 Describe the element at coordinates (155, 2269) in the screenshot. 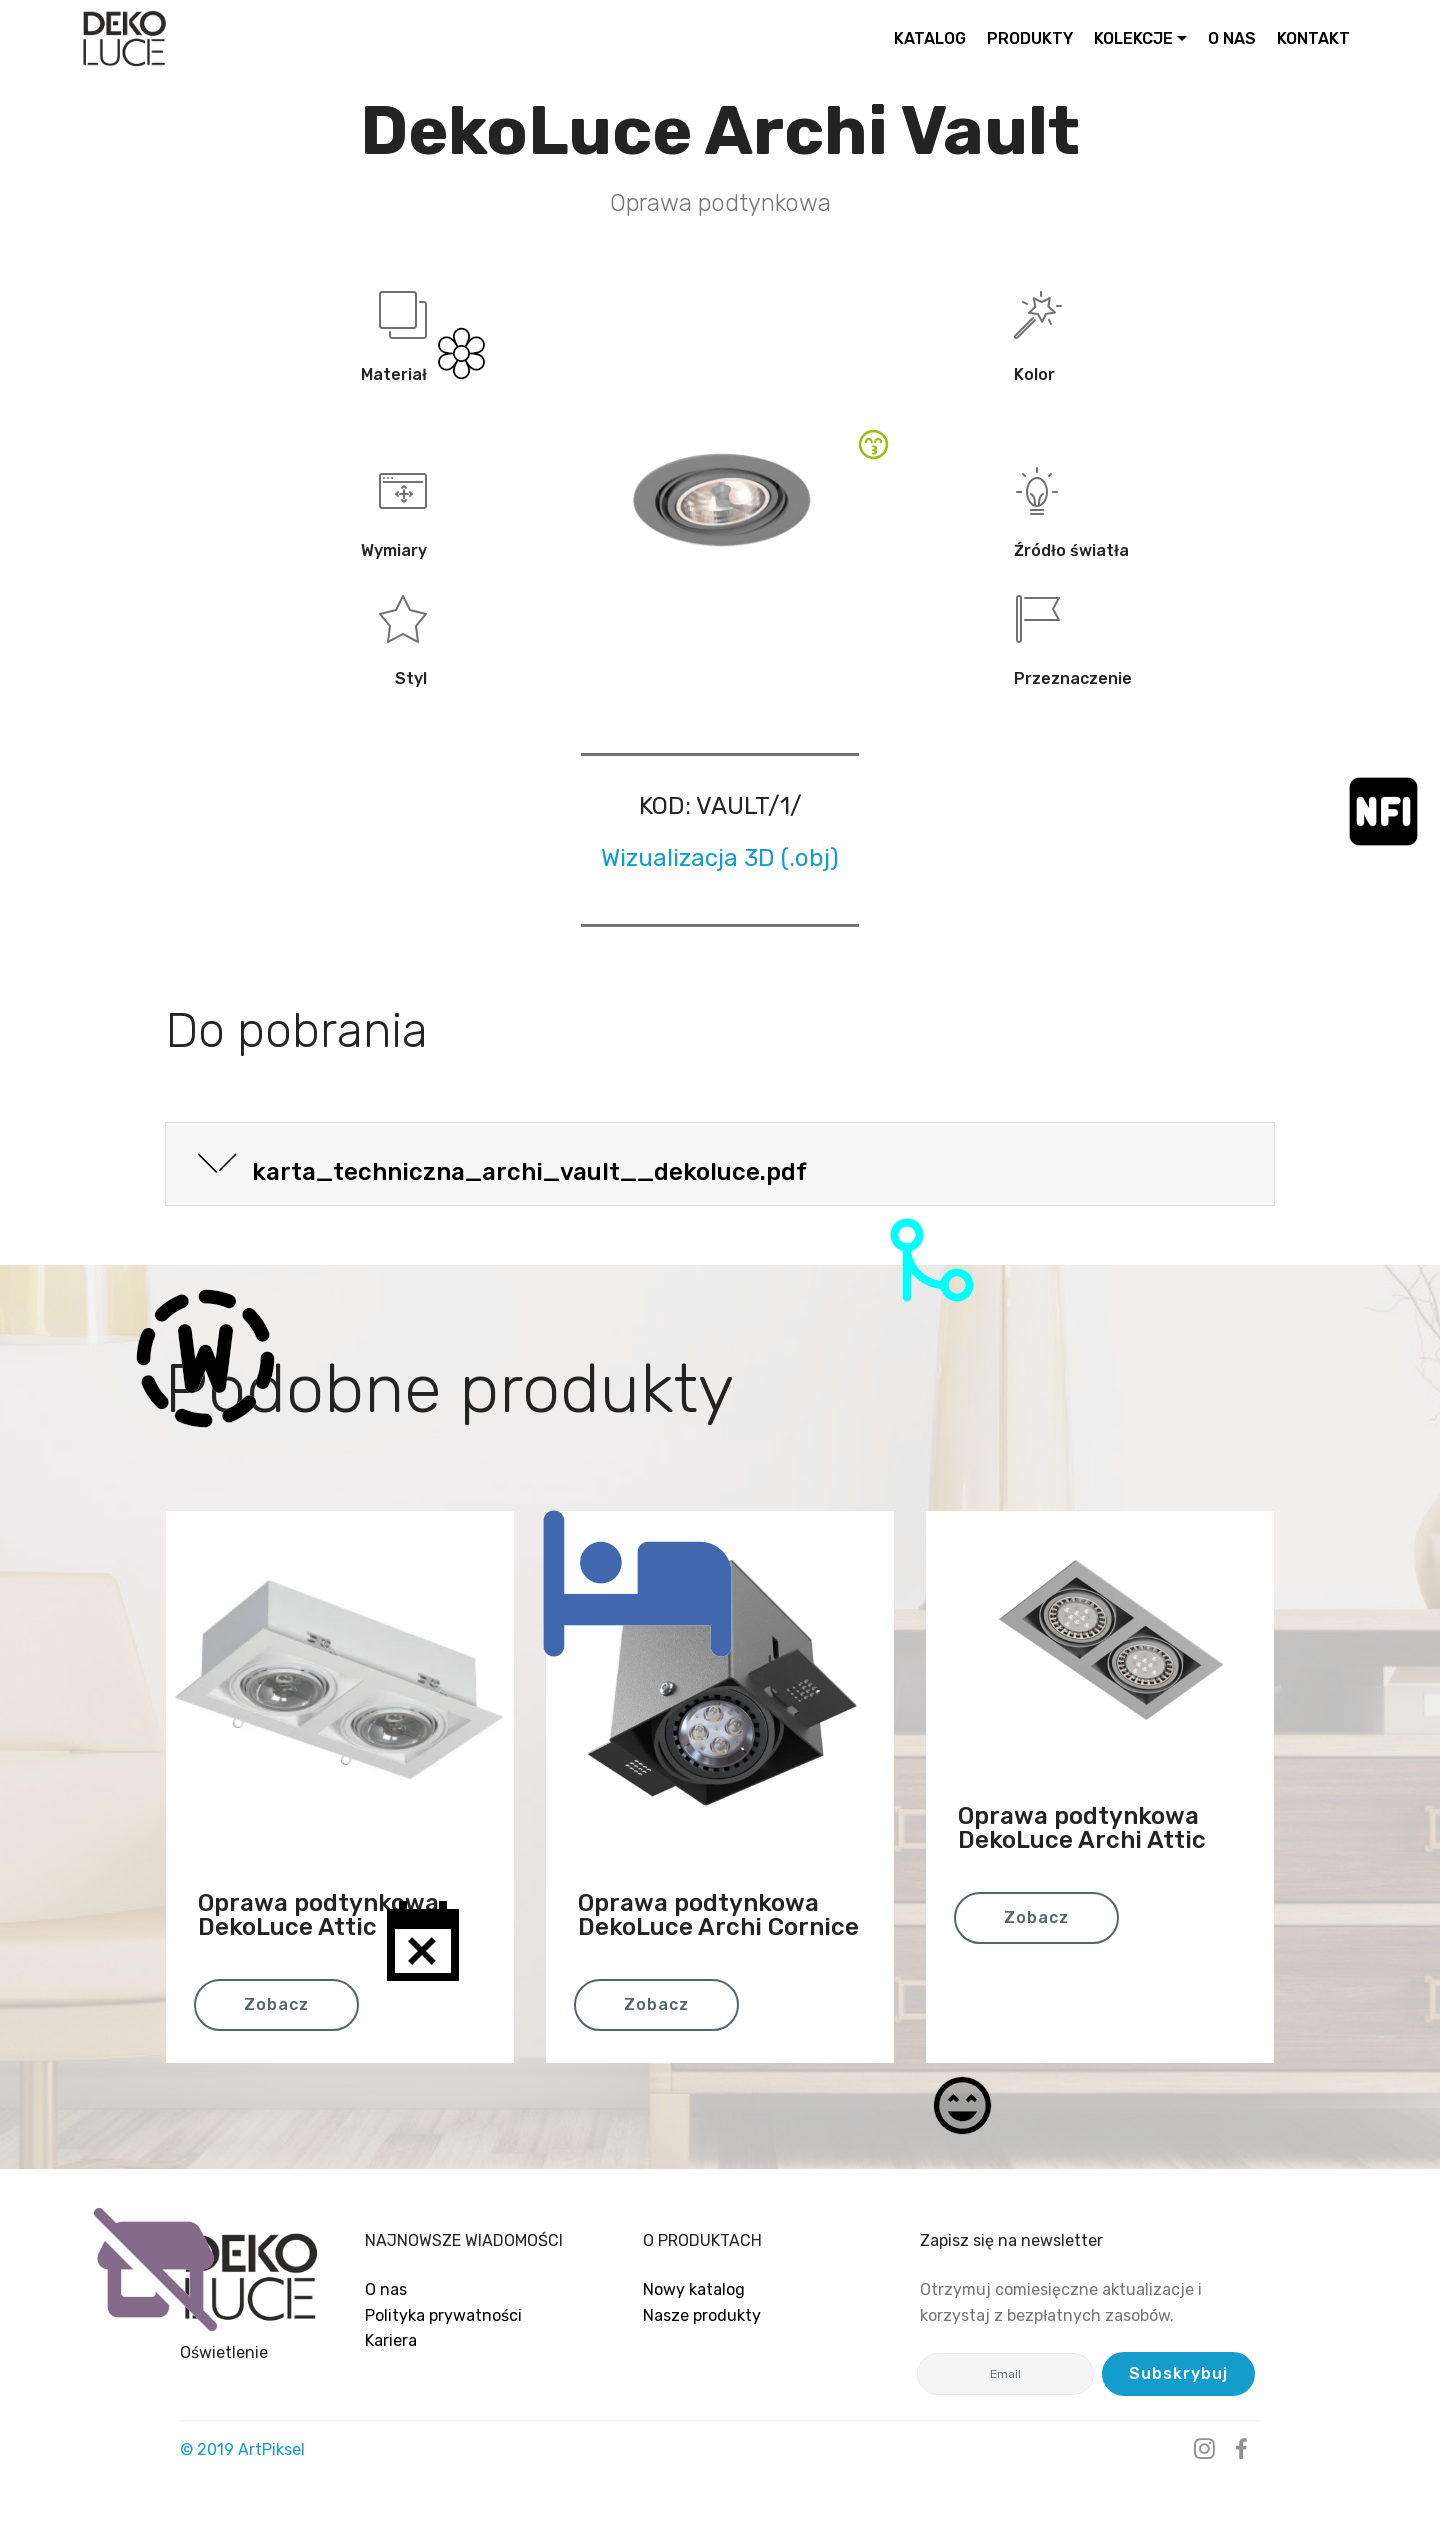

I see `indicates a closed or unavailable shop` at that location.